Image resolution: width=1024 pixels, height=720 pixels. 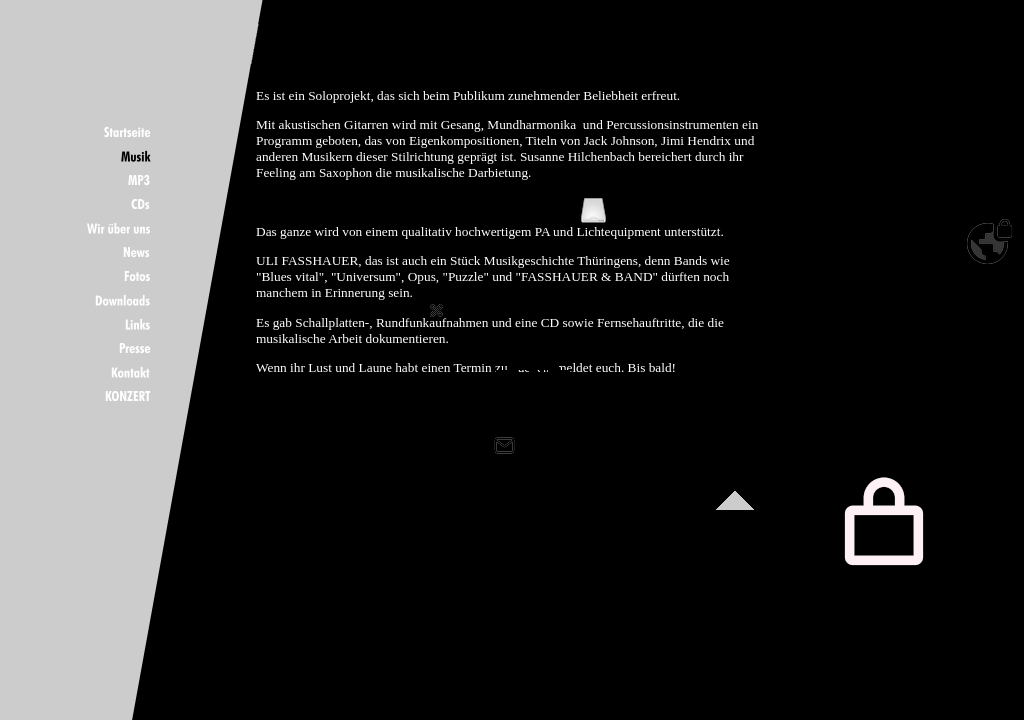 What do you see at coordinates (436, 310) in the screenshot?
I see `access design tools and services` at bounding box center [436, 310].